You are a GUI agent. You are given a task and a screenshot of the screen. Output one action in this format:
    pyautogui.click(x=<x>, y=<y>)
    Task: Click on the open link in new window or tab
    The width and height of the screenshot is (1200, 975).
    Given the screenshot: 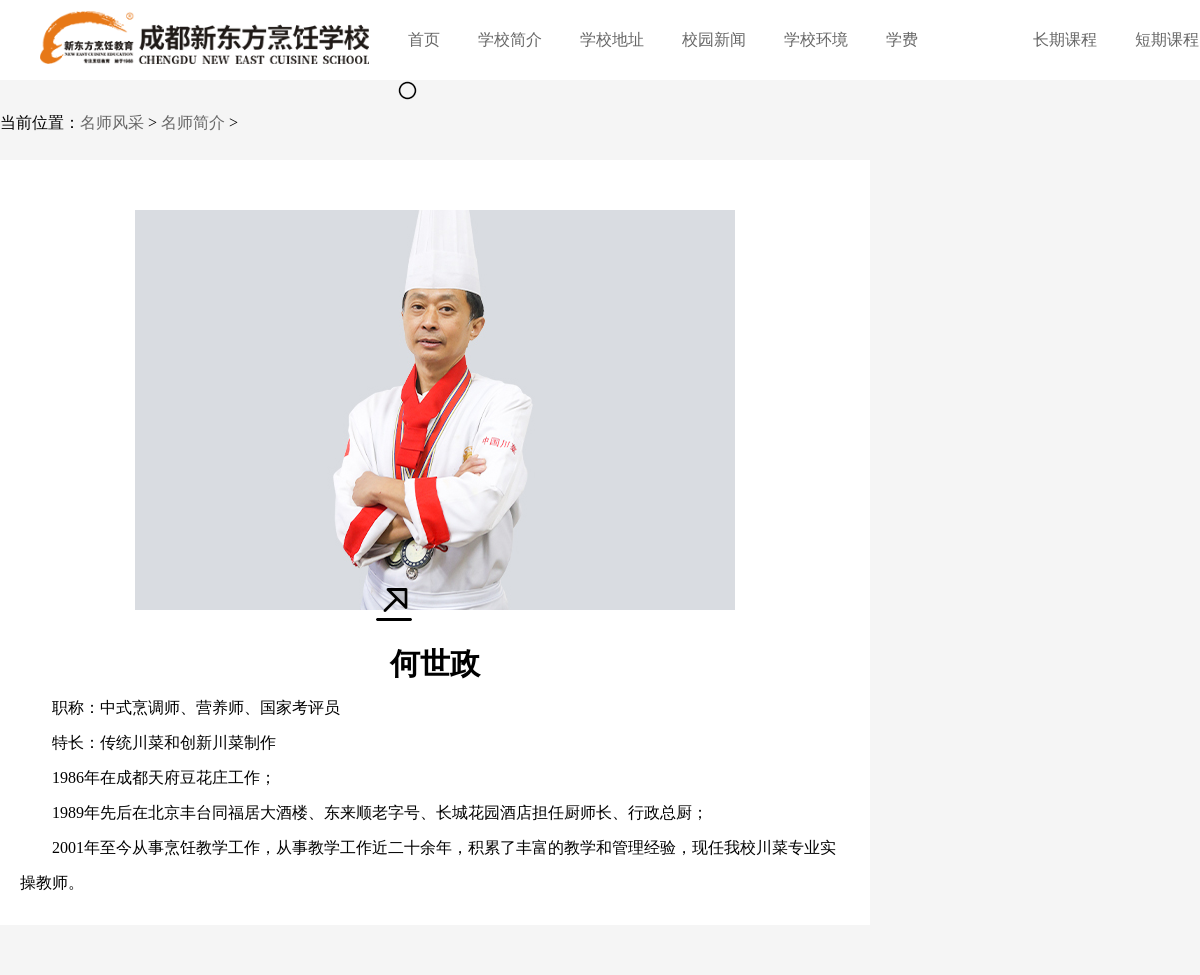 What is the action you would take?
    pyautogui.click(x=394, y=603)
    